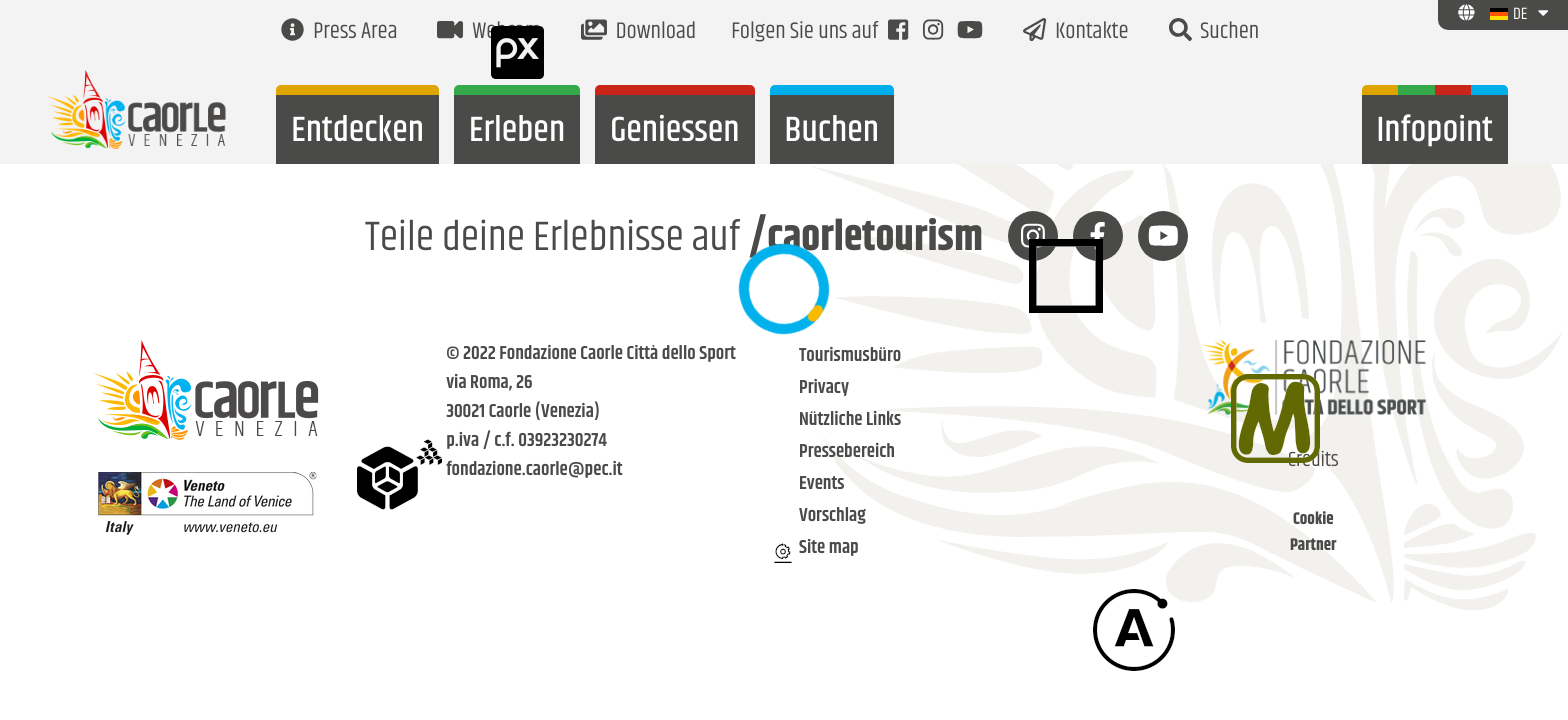 This screenshot has width=1568, height=720. Describe the element at coordinates (1134, 630) in the screenshot. I see `Apollo GraphQL branding or logo` at that location.